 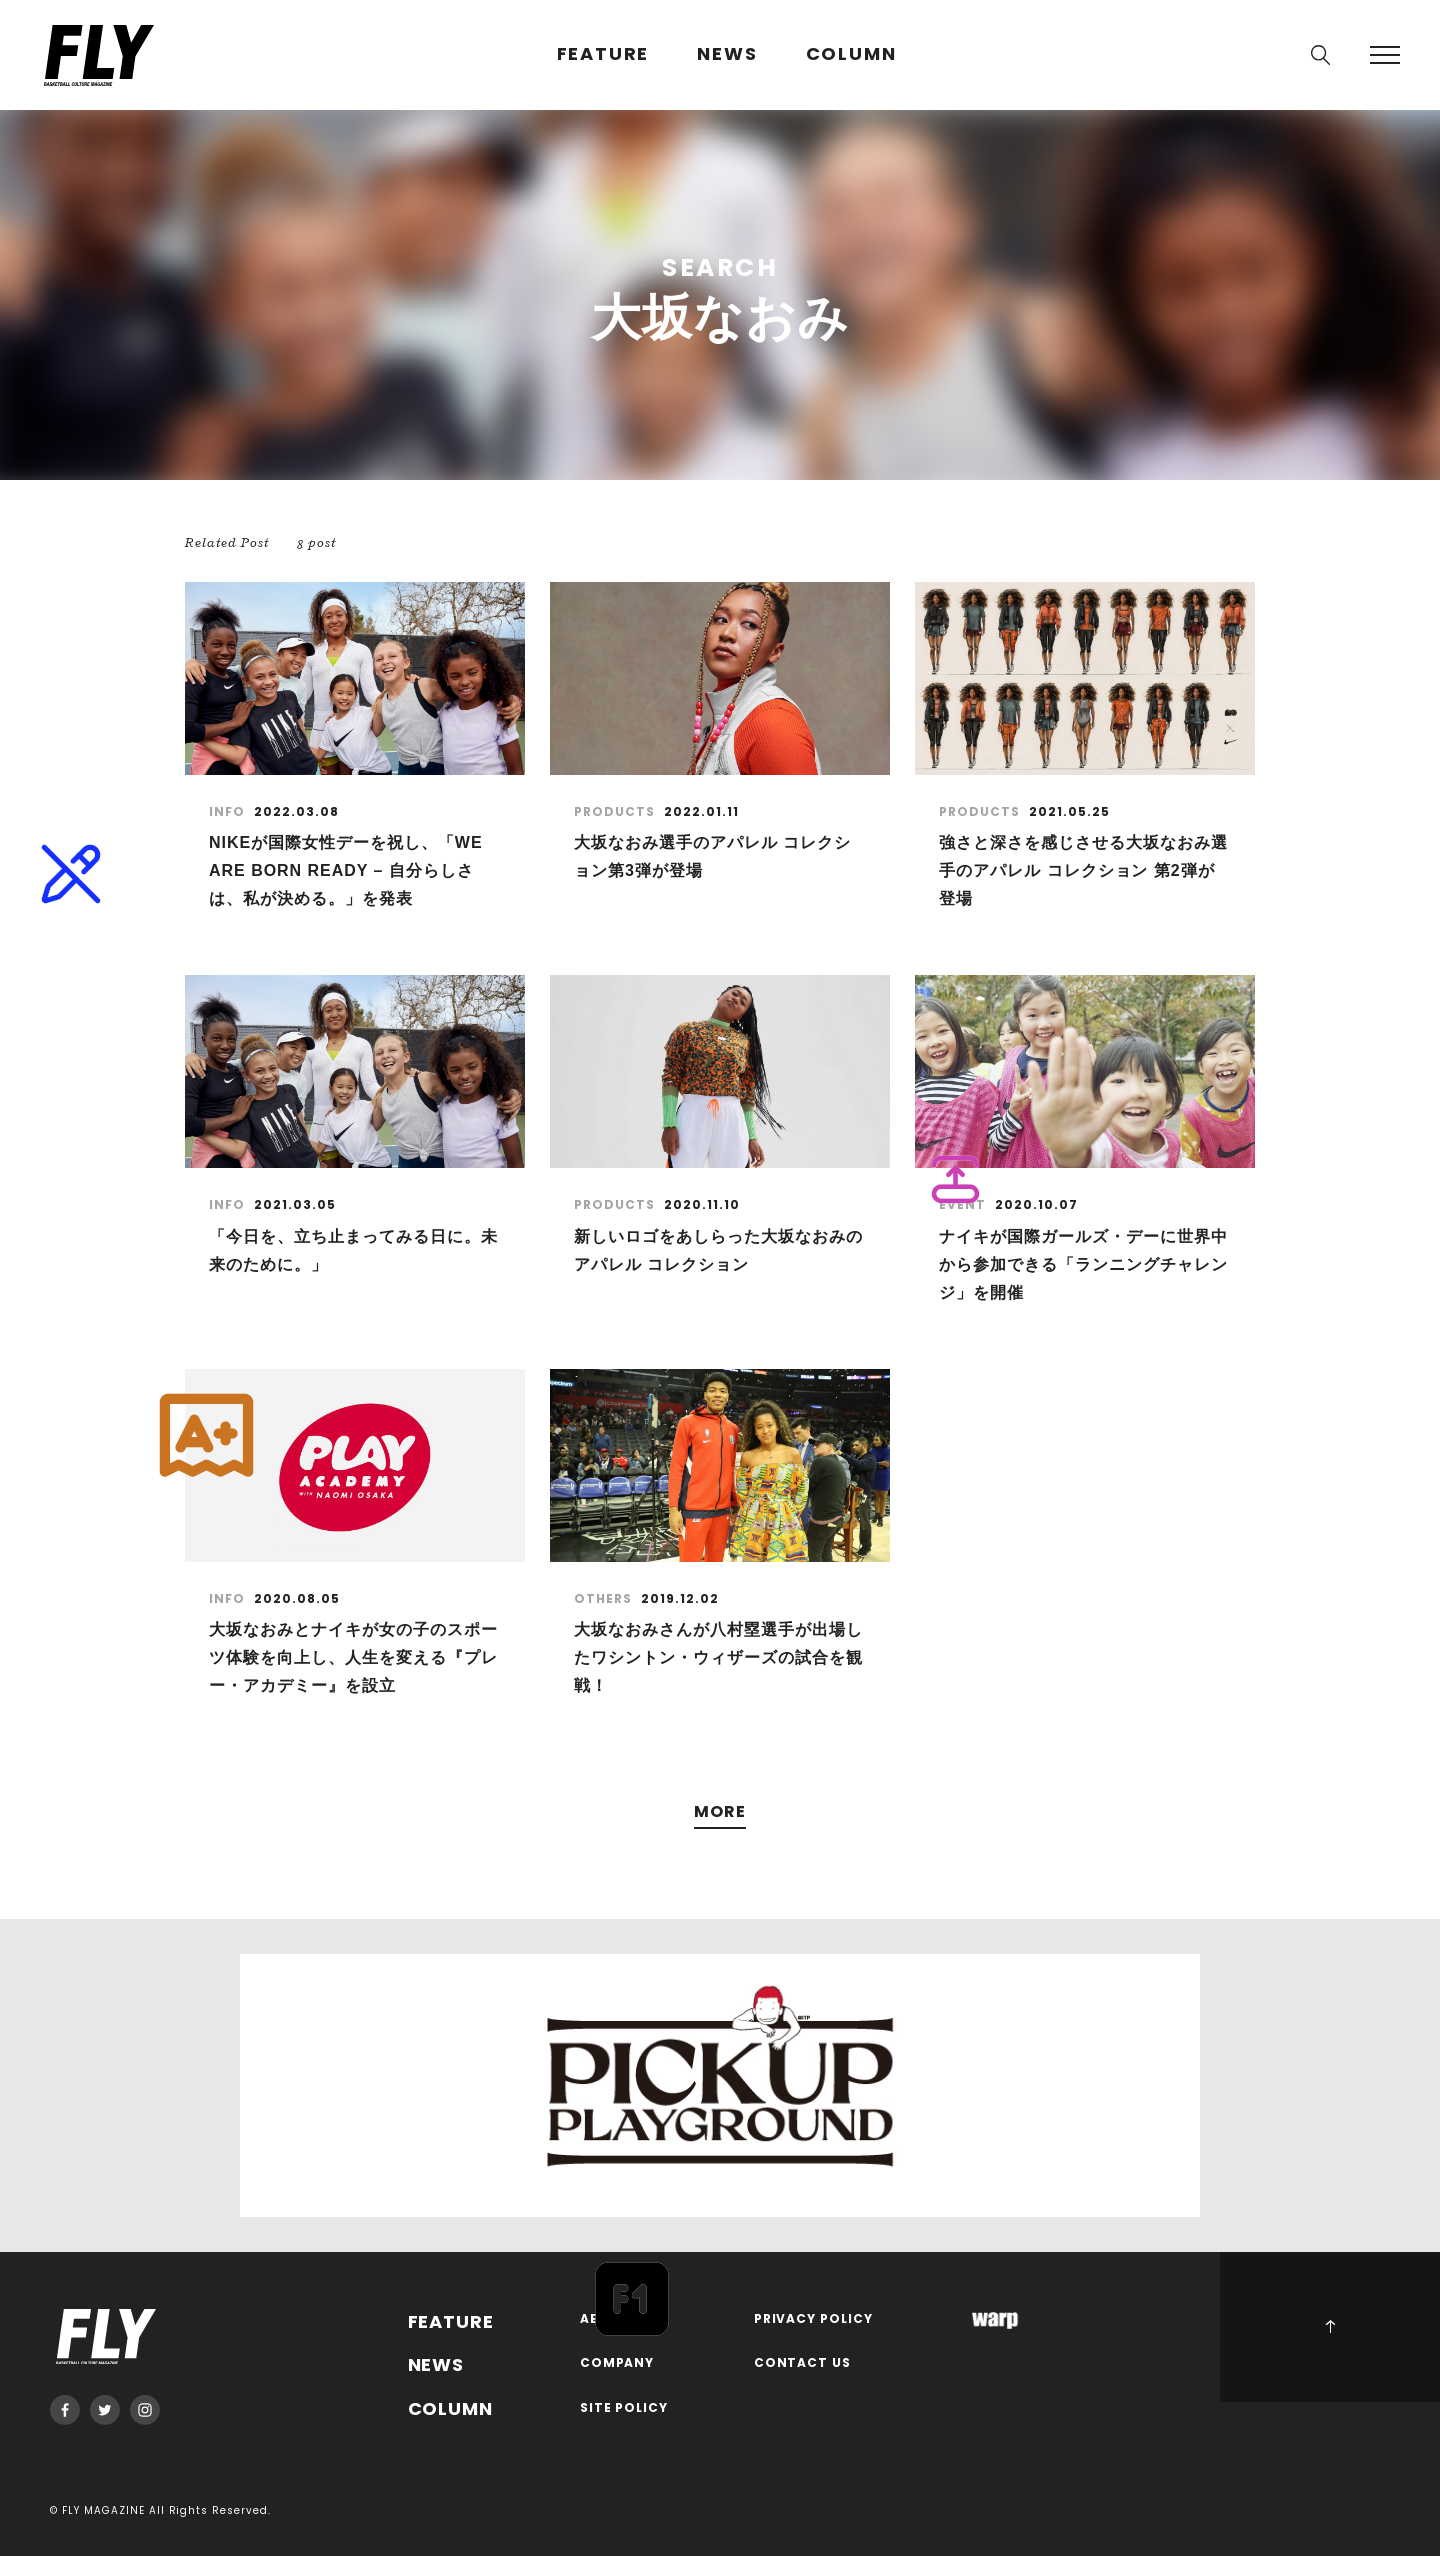 I want to click on editing is disabled, so click(x=71, y=874).